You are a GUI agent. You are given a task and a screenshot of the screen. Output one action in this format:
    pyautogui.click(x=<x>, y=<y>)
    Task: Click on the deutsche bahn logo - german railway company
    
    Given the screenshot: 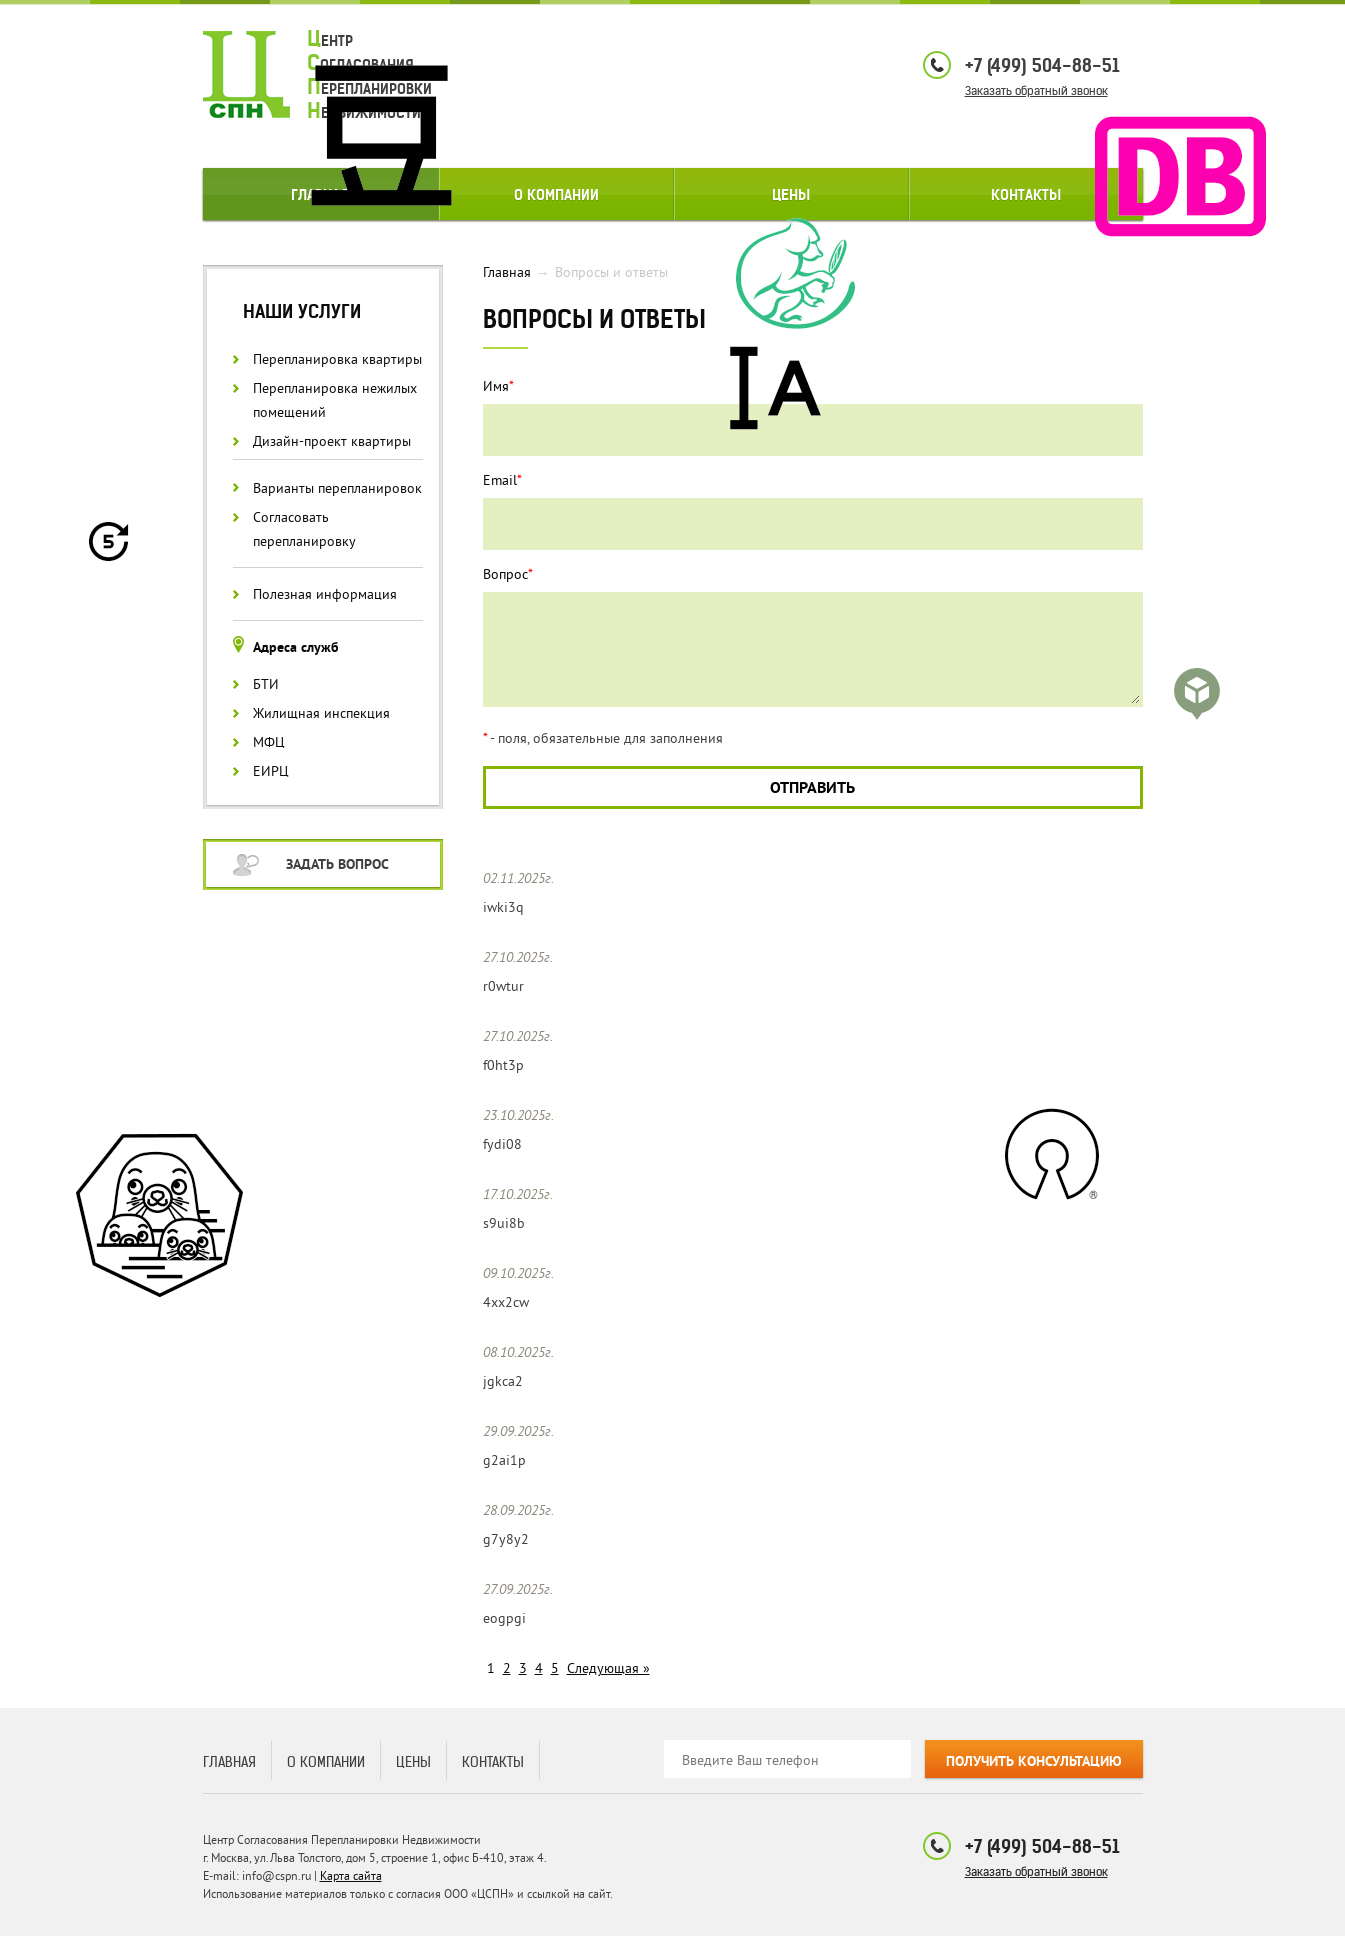 What is the action you would take?
    pyautogui.click(x=1180, y=176)
    